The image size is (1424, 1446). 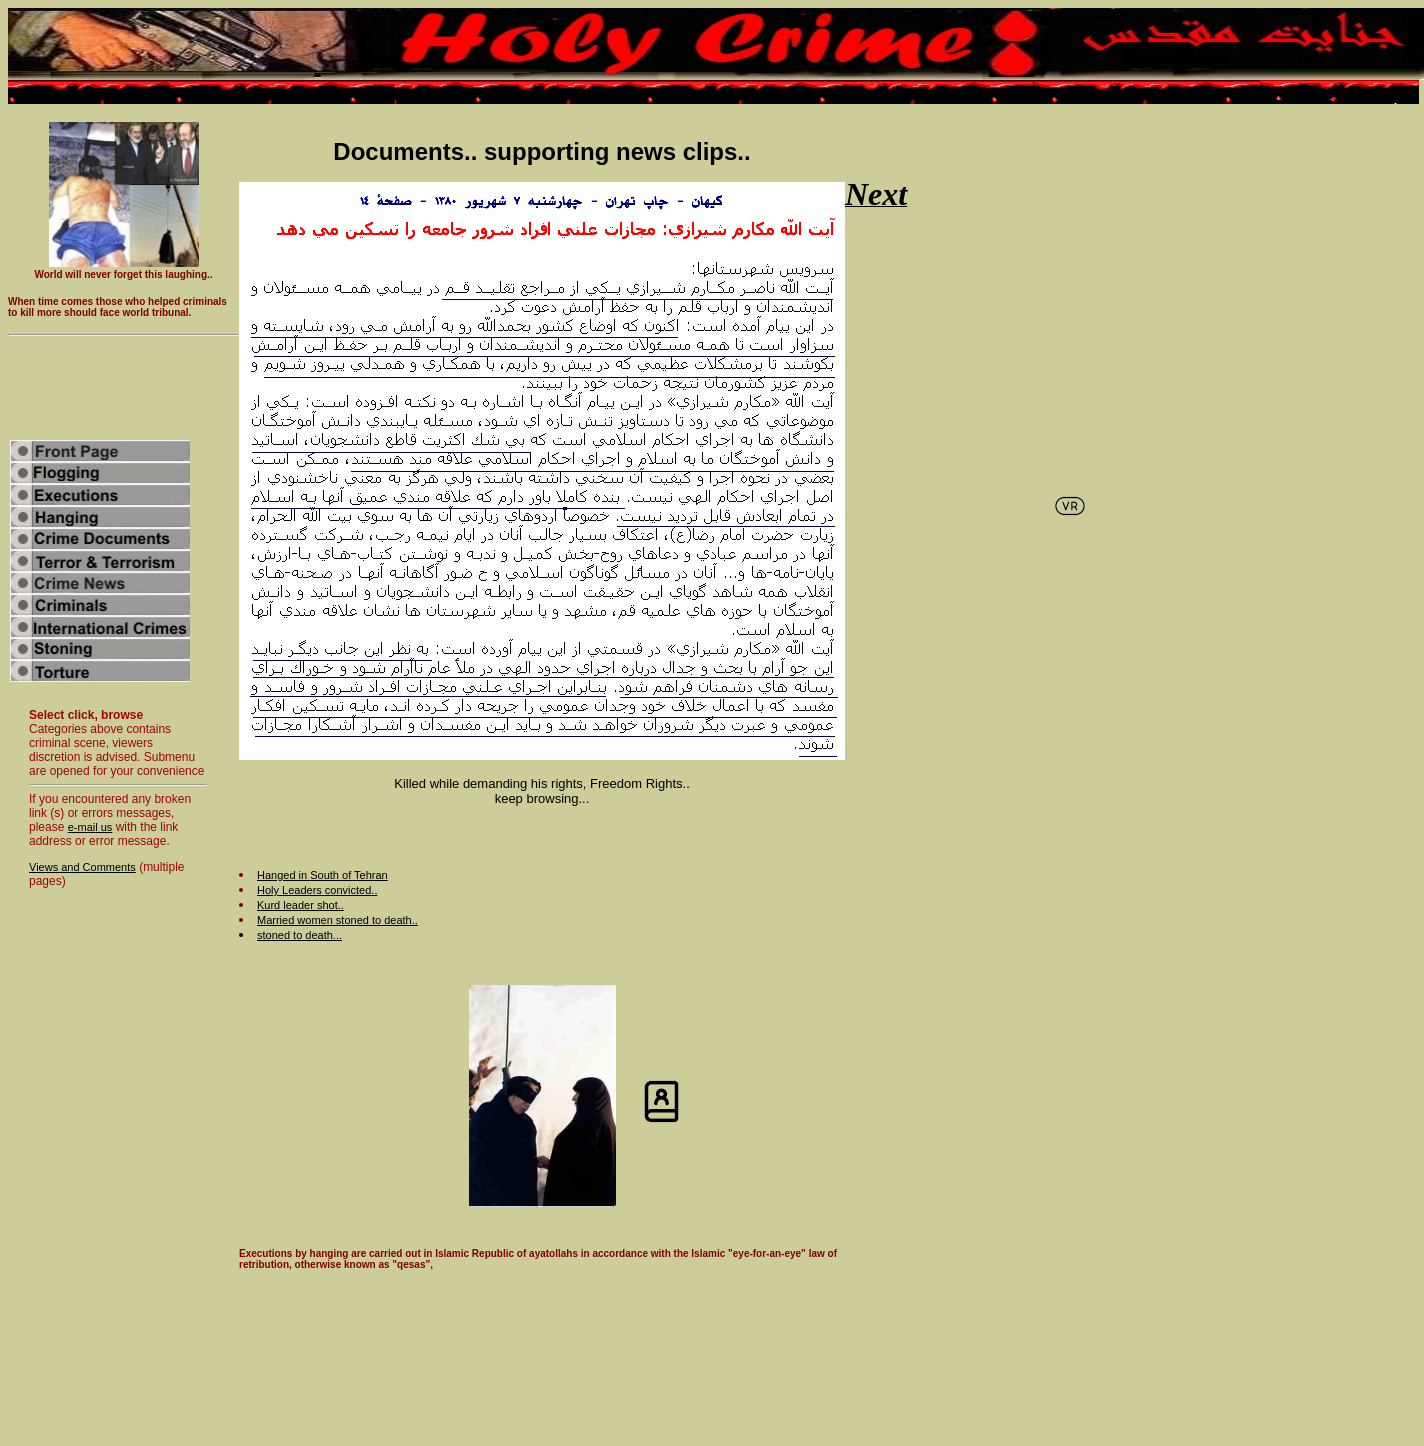 I want to click on access virtual reality mode or settings, so click(x=1070, y=506).